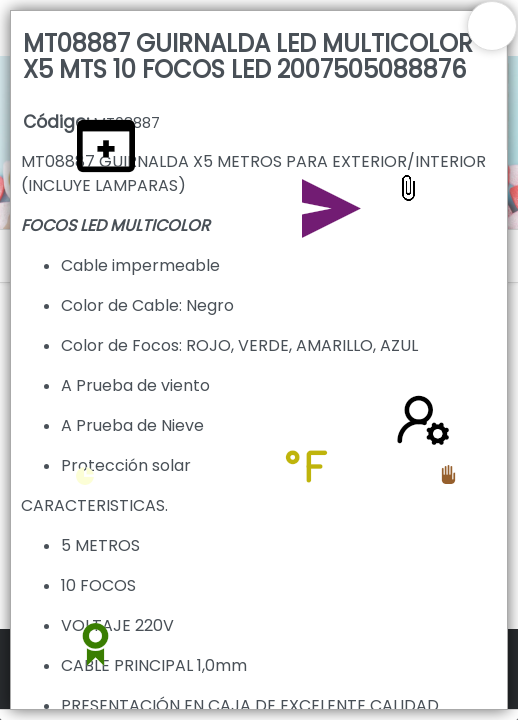 The height and width of the screenshot is (720, 518). I want to click on attach a file to your message, so click(408, 188).